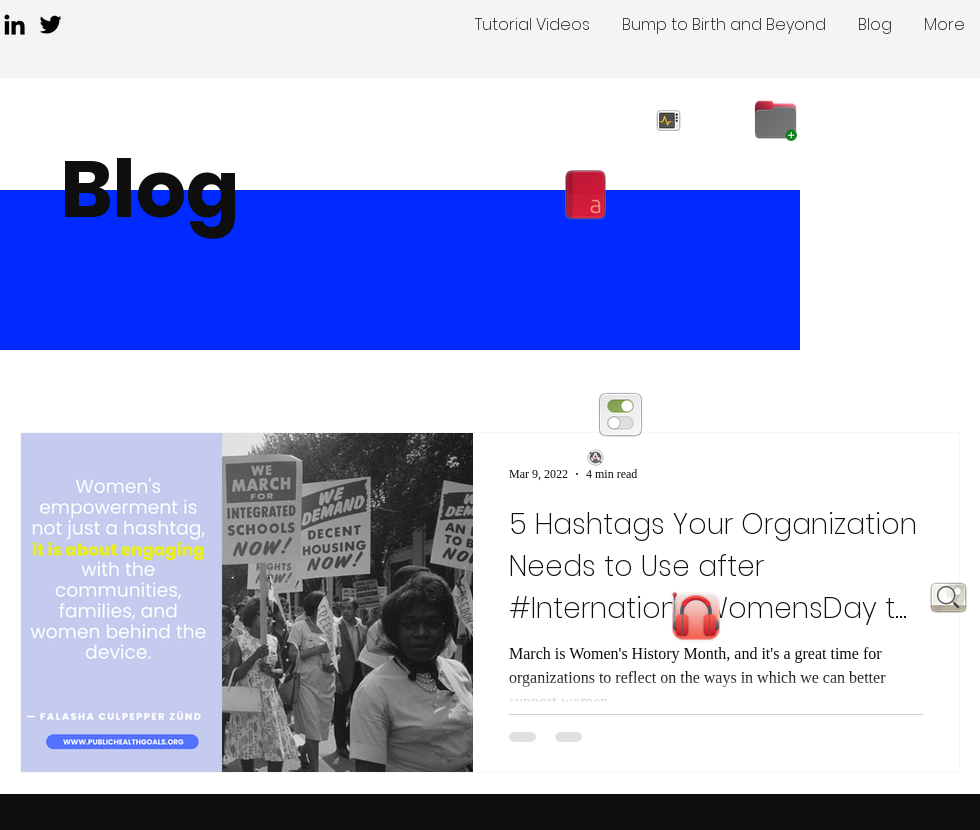 This screenshot has height=830, width=980. What do you see at coordinates (775, 119) in the screenshot?
I see `create a new folder` at bounding box center [775, 119].